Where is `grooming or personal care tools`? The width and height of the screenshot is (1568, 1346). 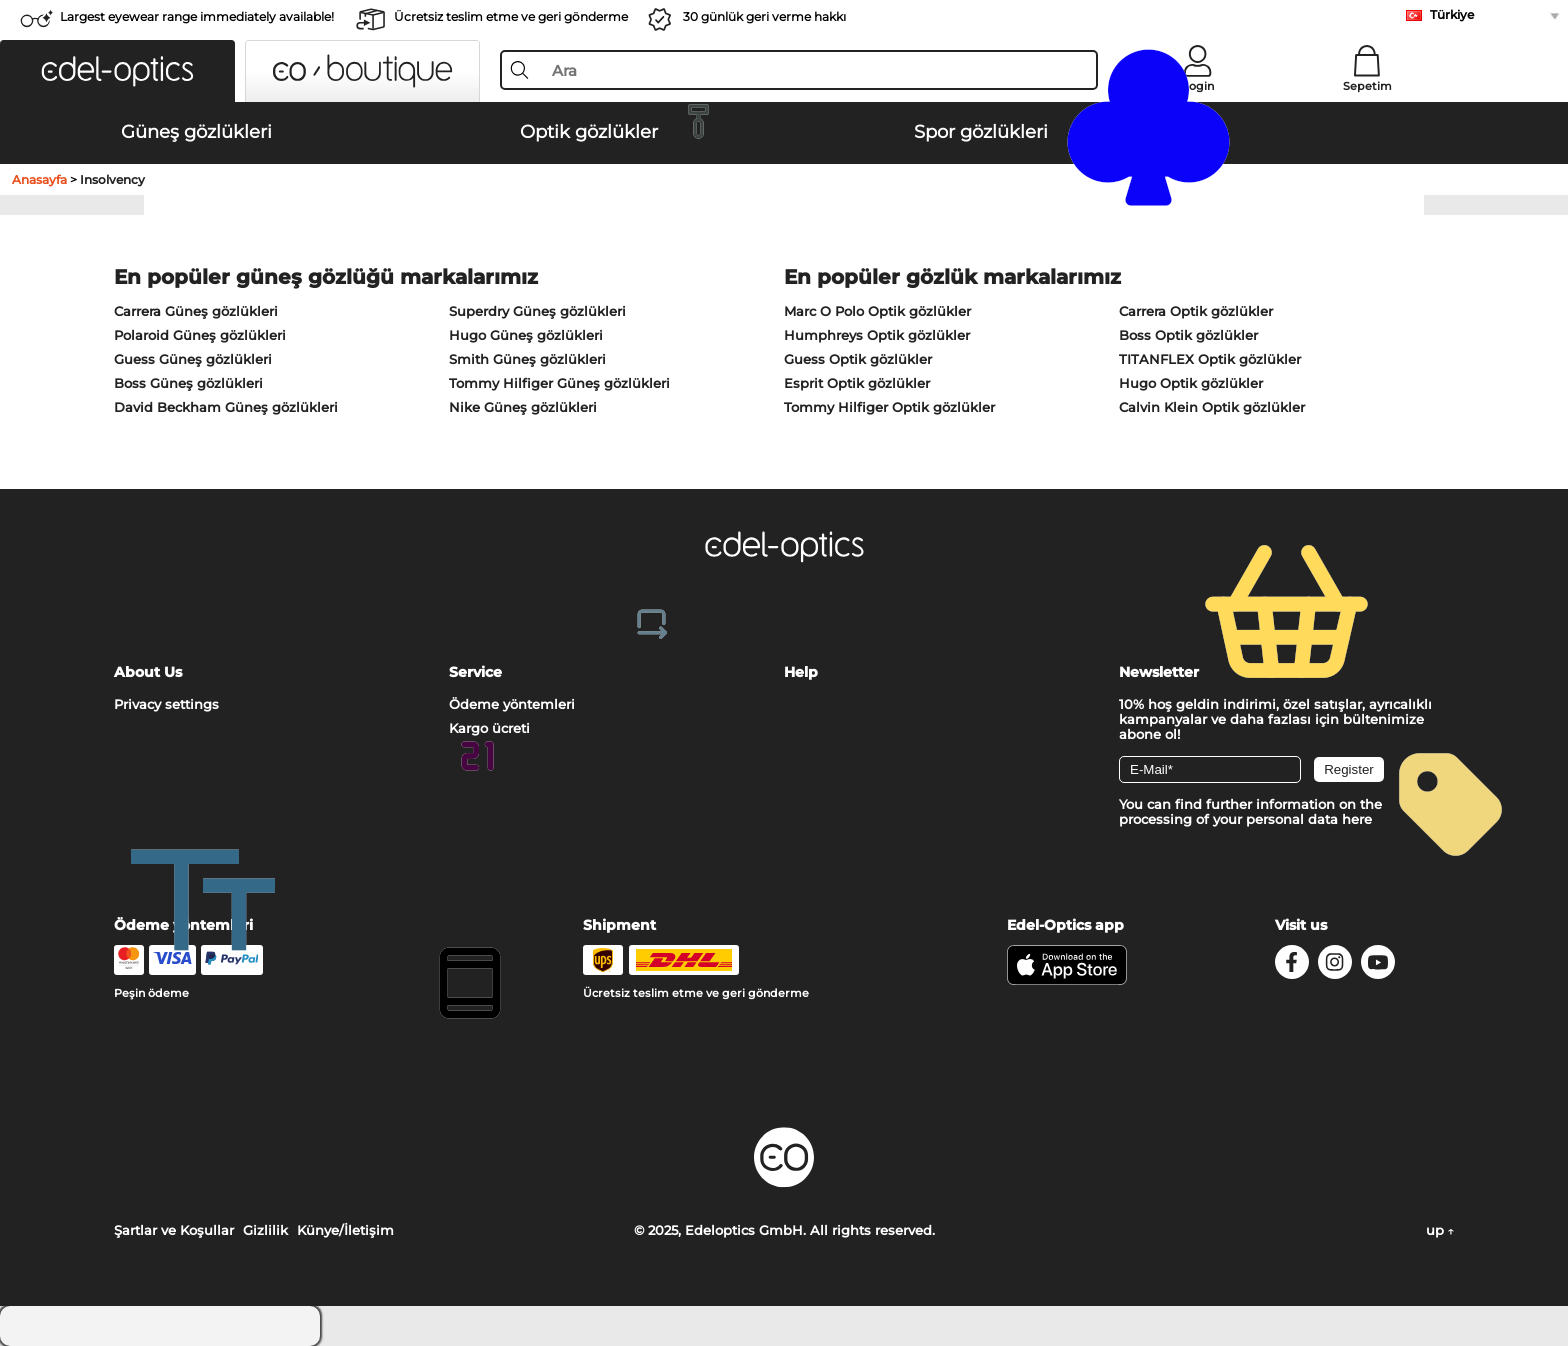 grooming or personal care tools is located at coordinates (698, 121).